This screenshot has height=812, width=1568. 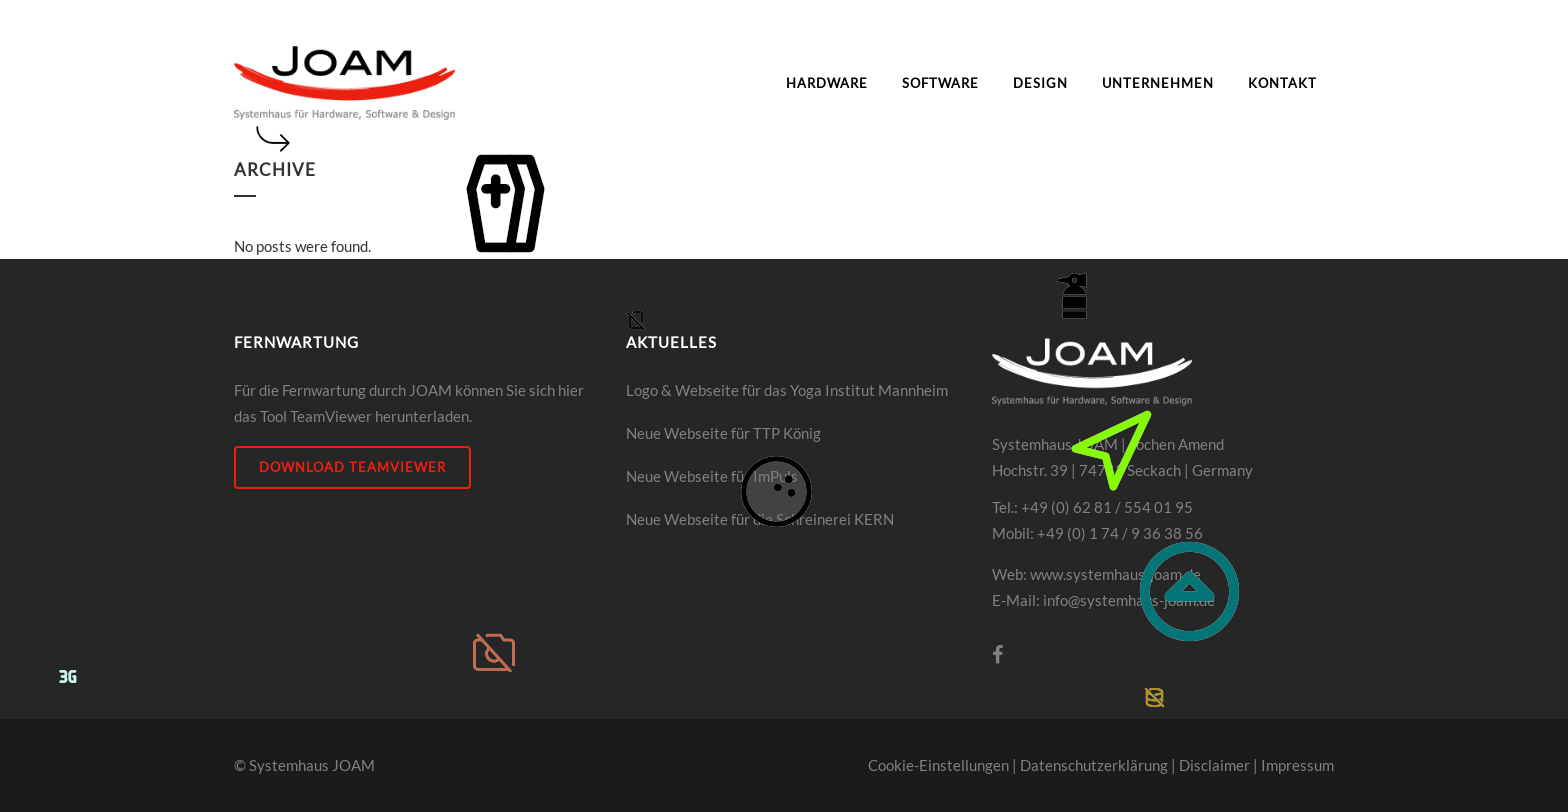 What do you see at coordinates (1074, 294) in the screenshot?
I see `indicates fire safety equipment location` at bounding box center [1074, 294].